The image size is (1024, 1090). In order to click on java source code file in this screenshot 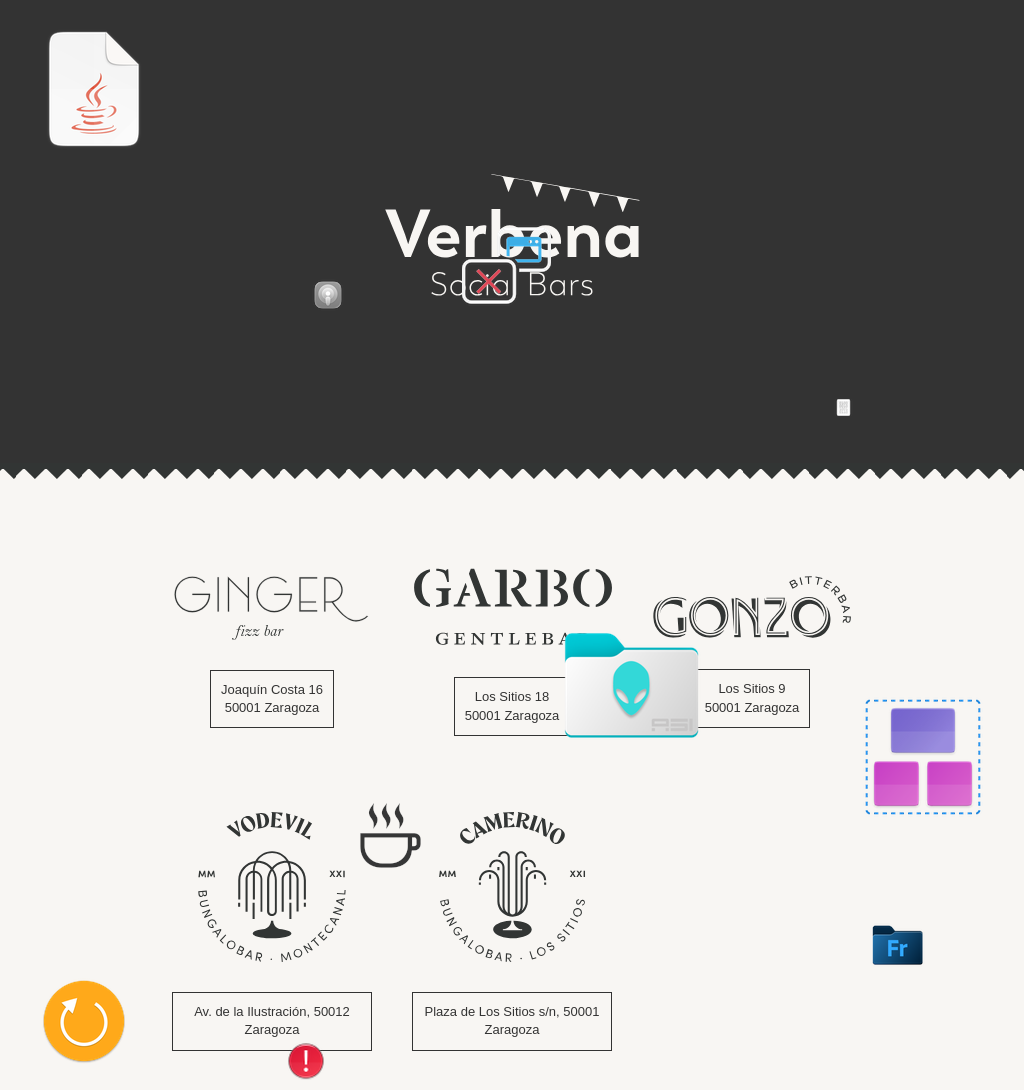, I will do `click(94, 89)`.